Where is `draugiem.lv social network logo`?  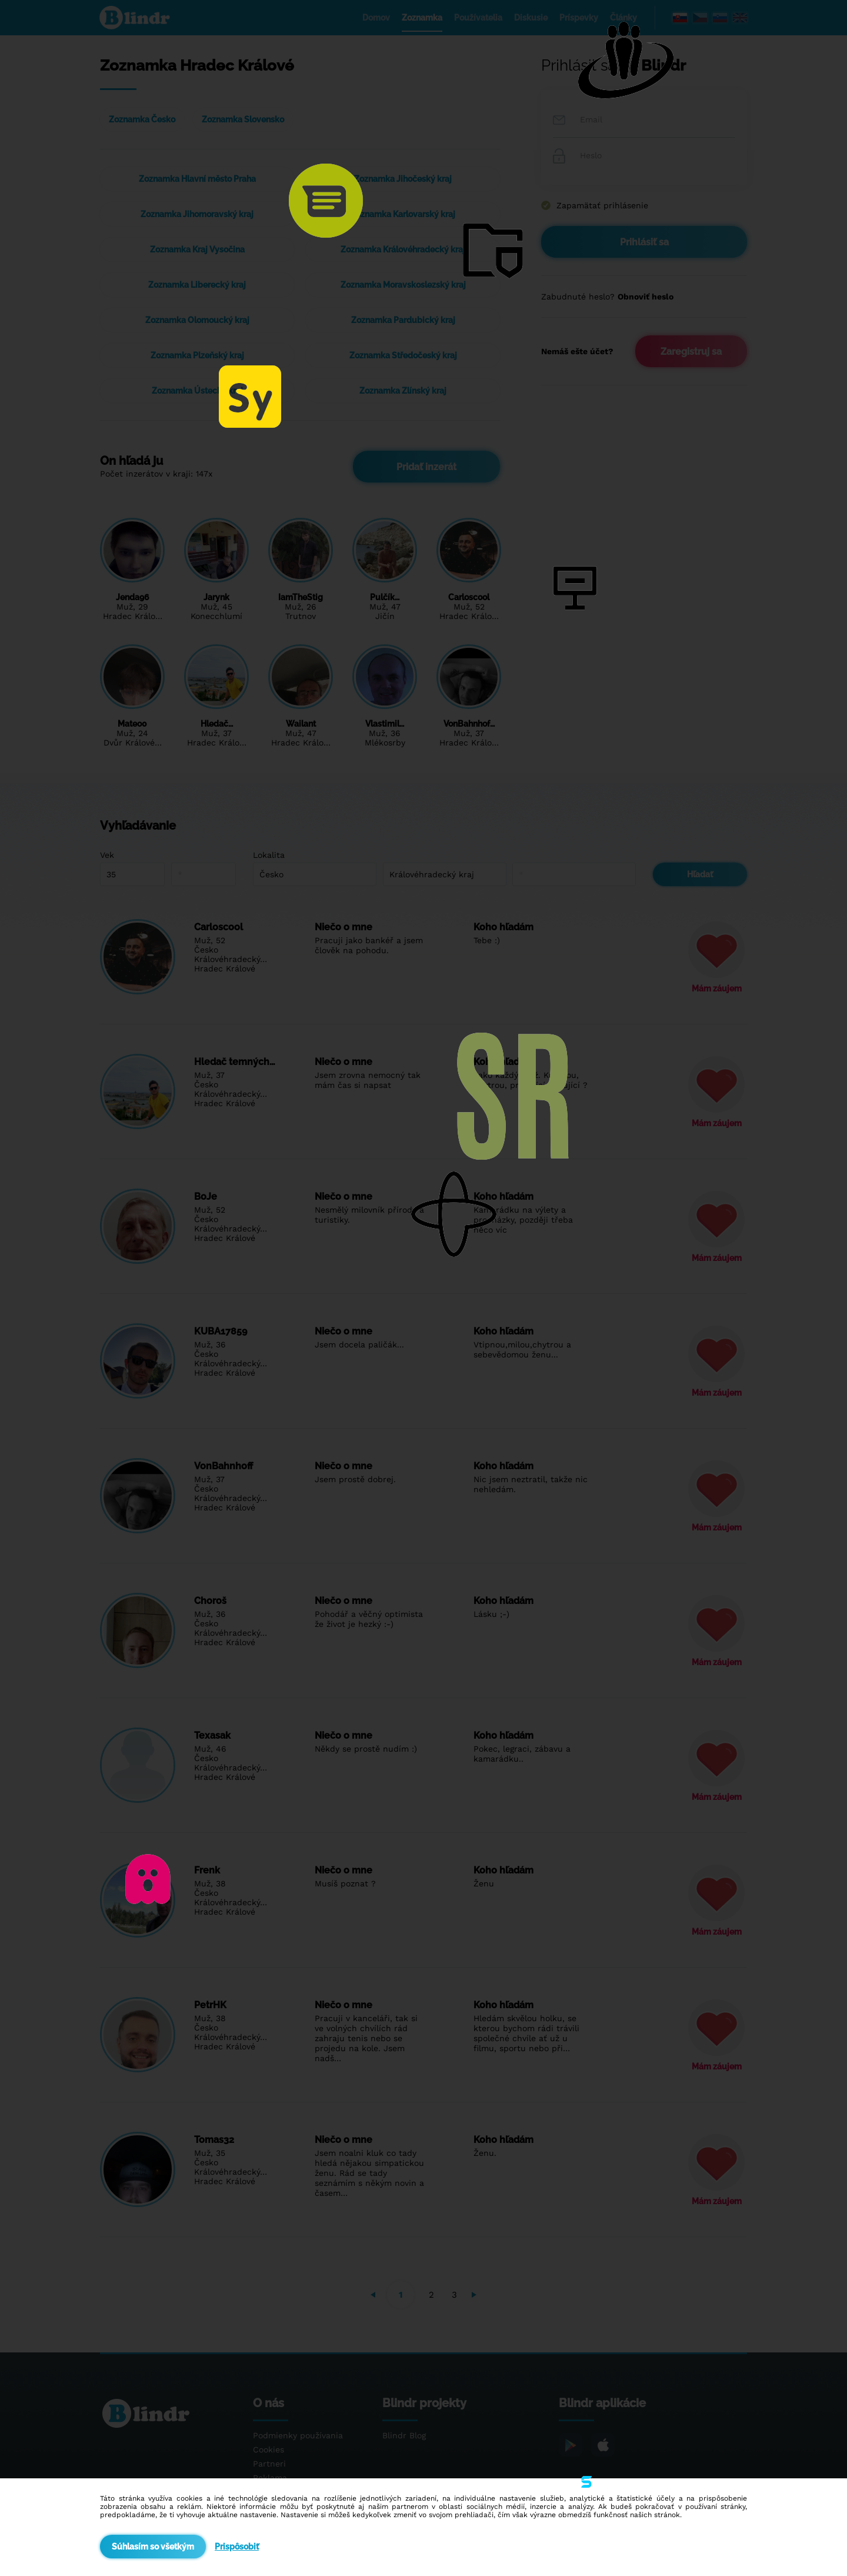
draugiem.lv social network logo is located at coordinates (626, 60).